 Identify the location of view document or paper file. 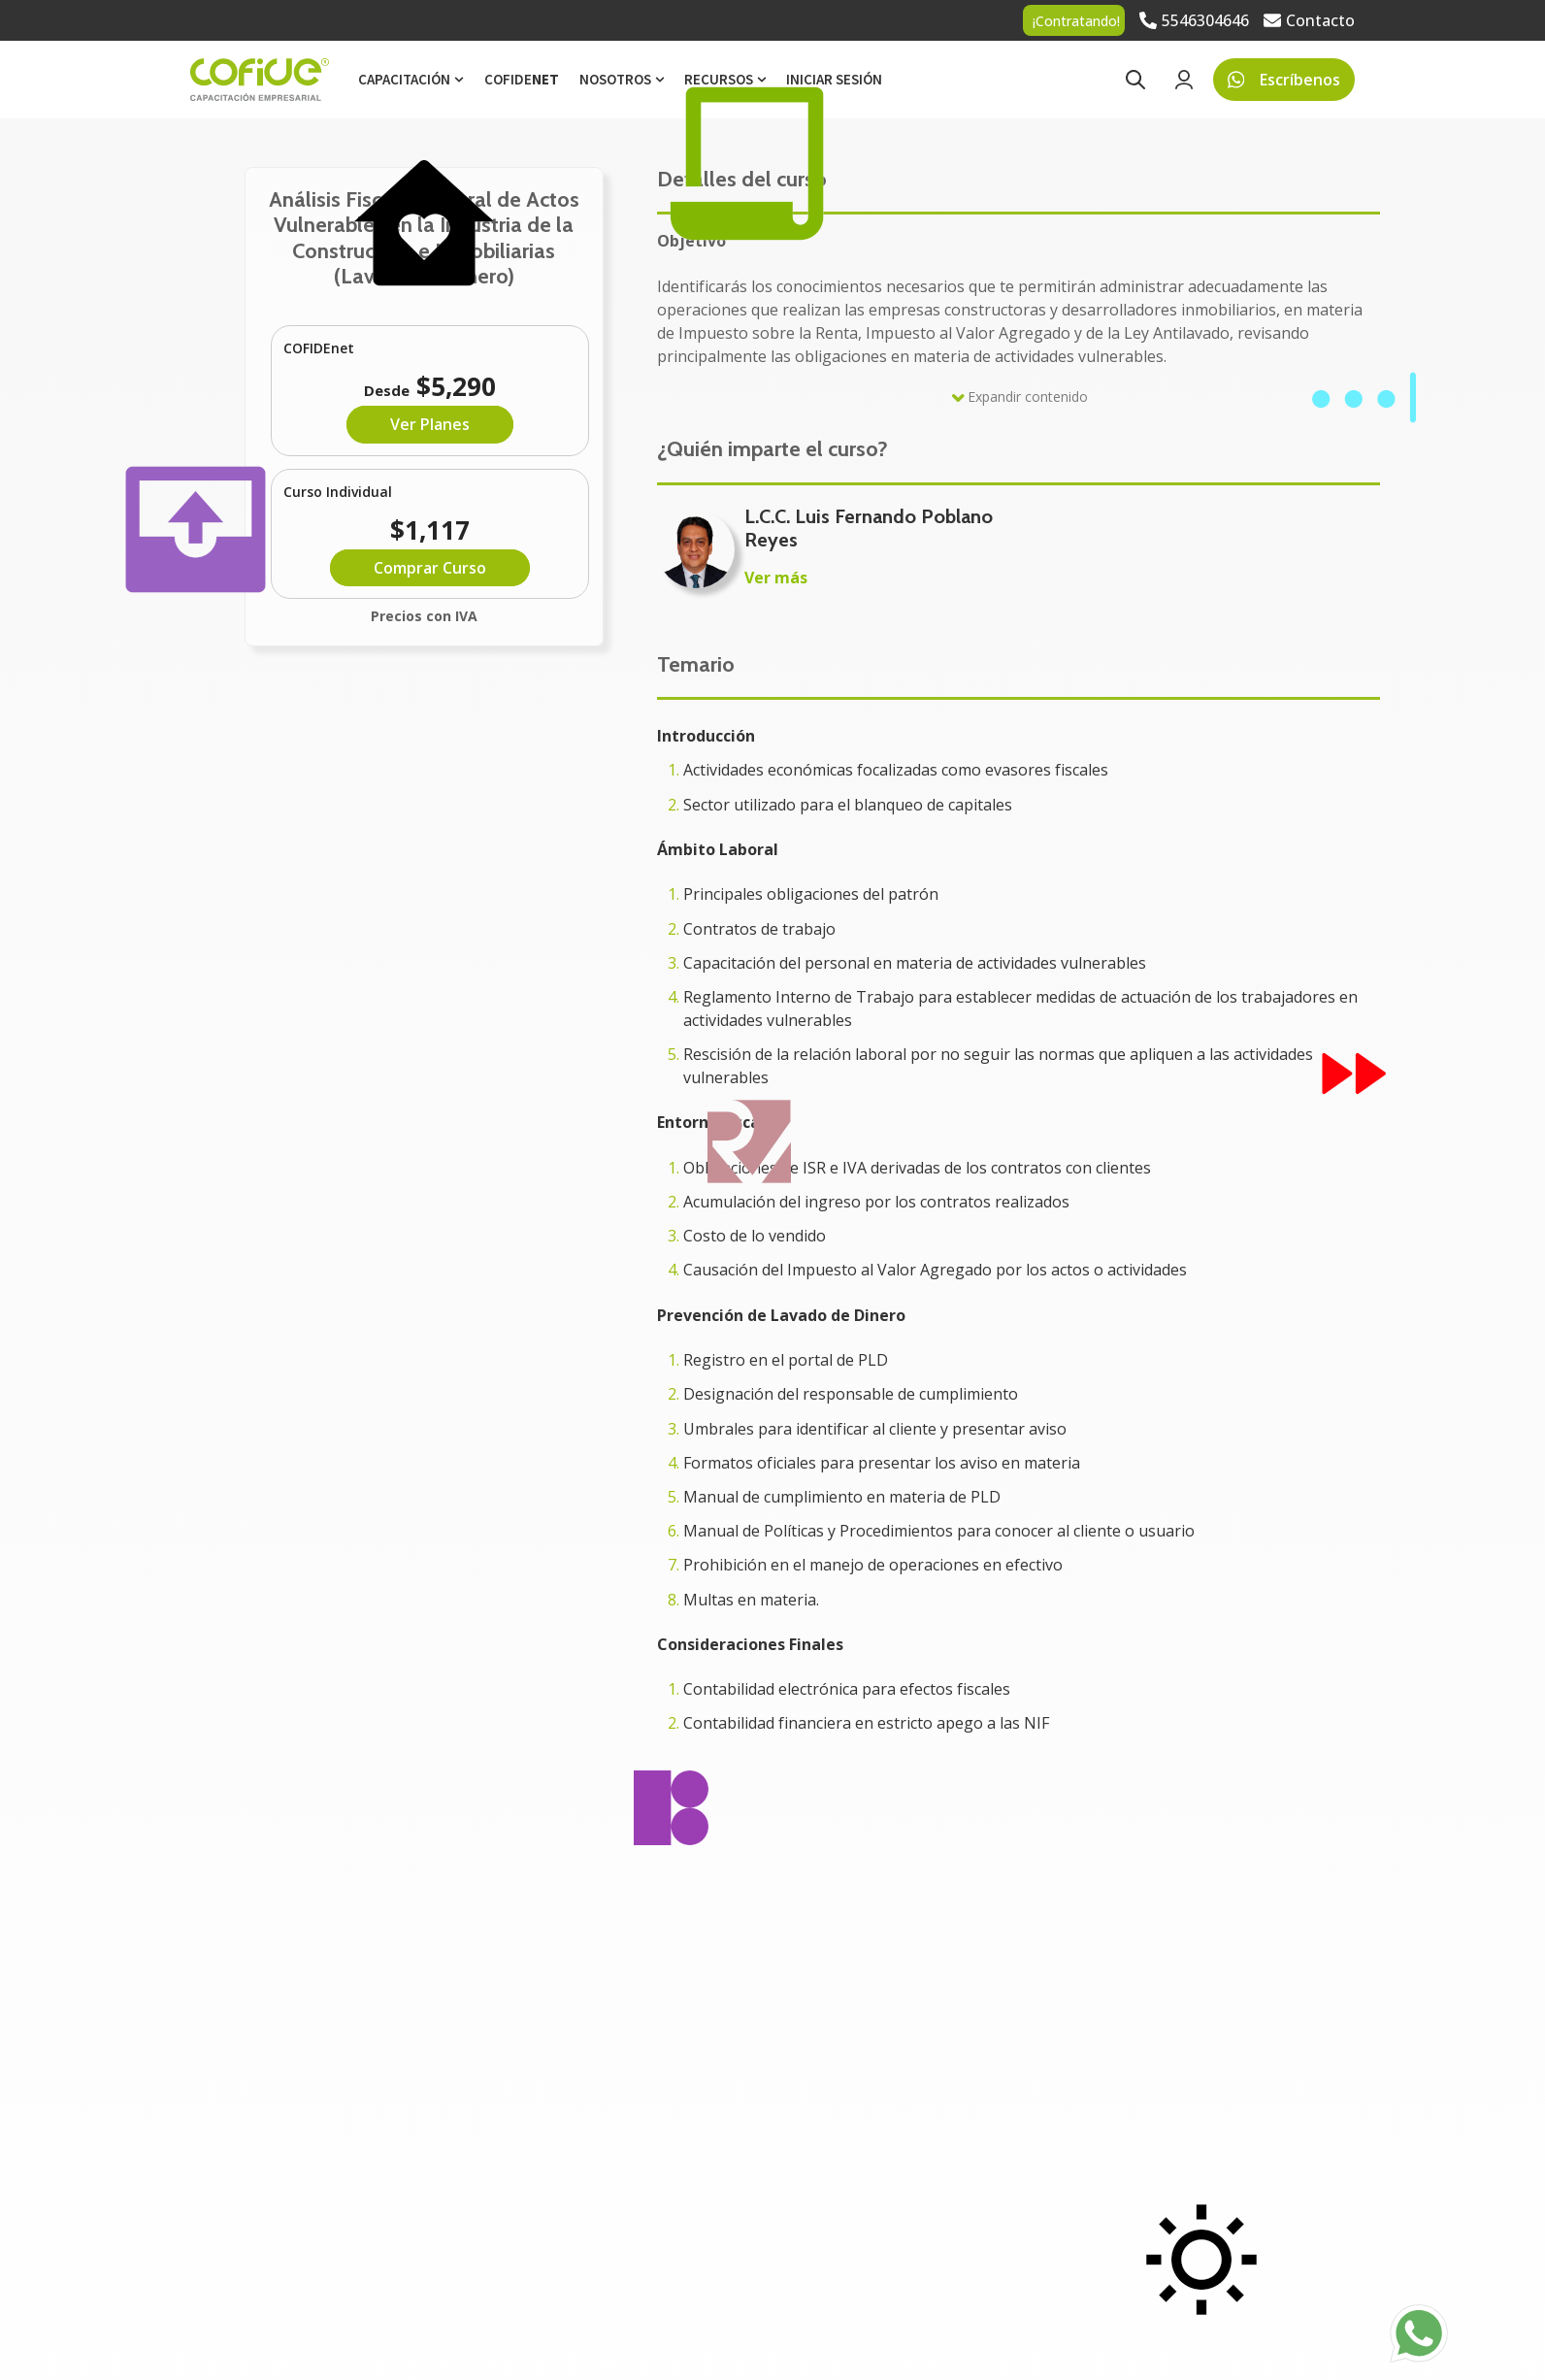
(754, 163).